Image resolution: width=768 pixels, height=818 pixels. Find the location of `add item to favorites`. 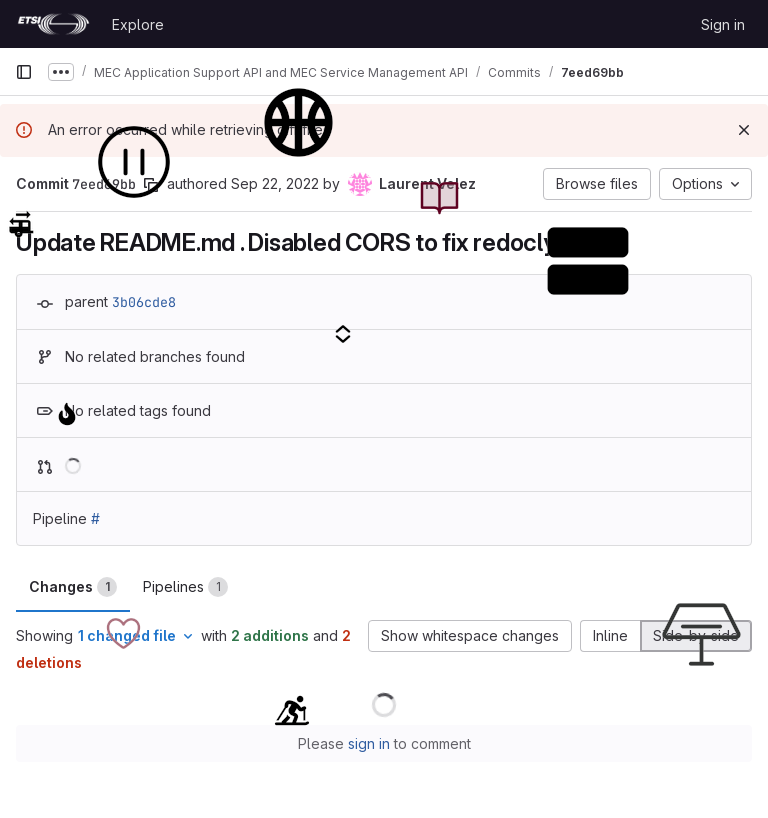

add item to favorites is located at coordinates (123, 633).